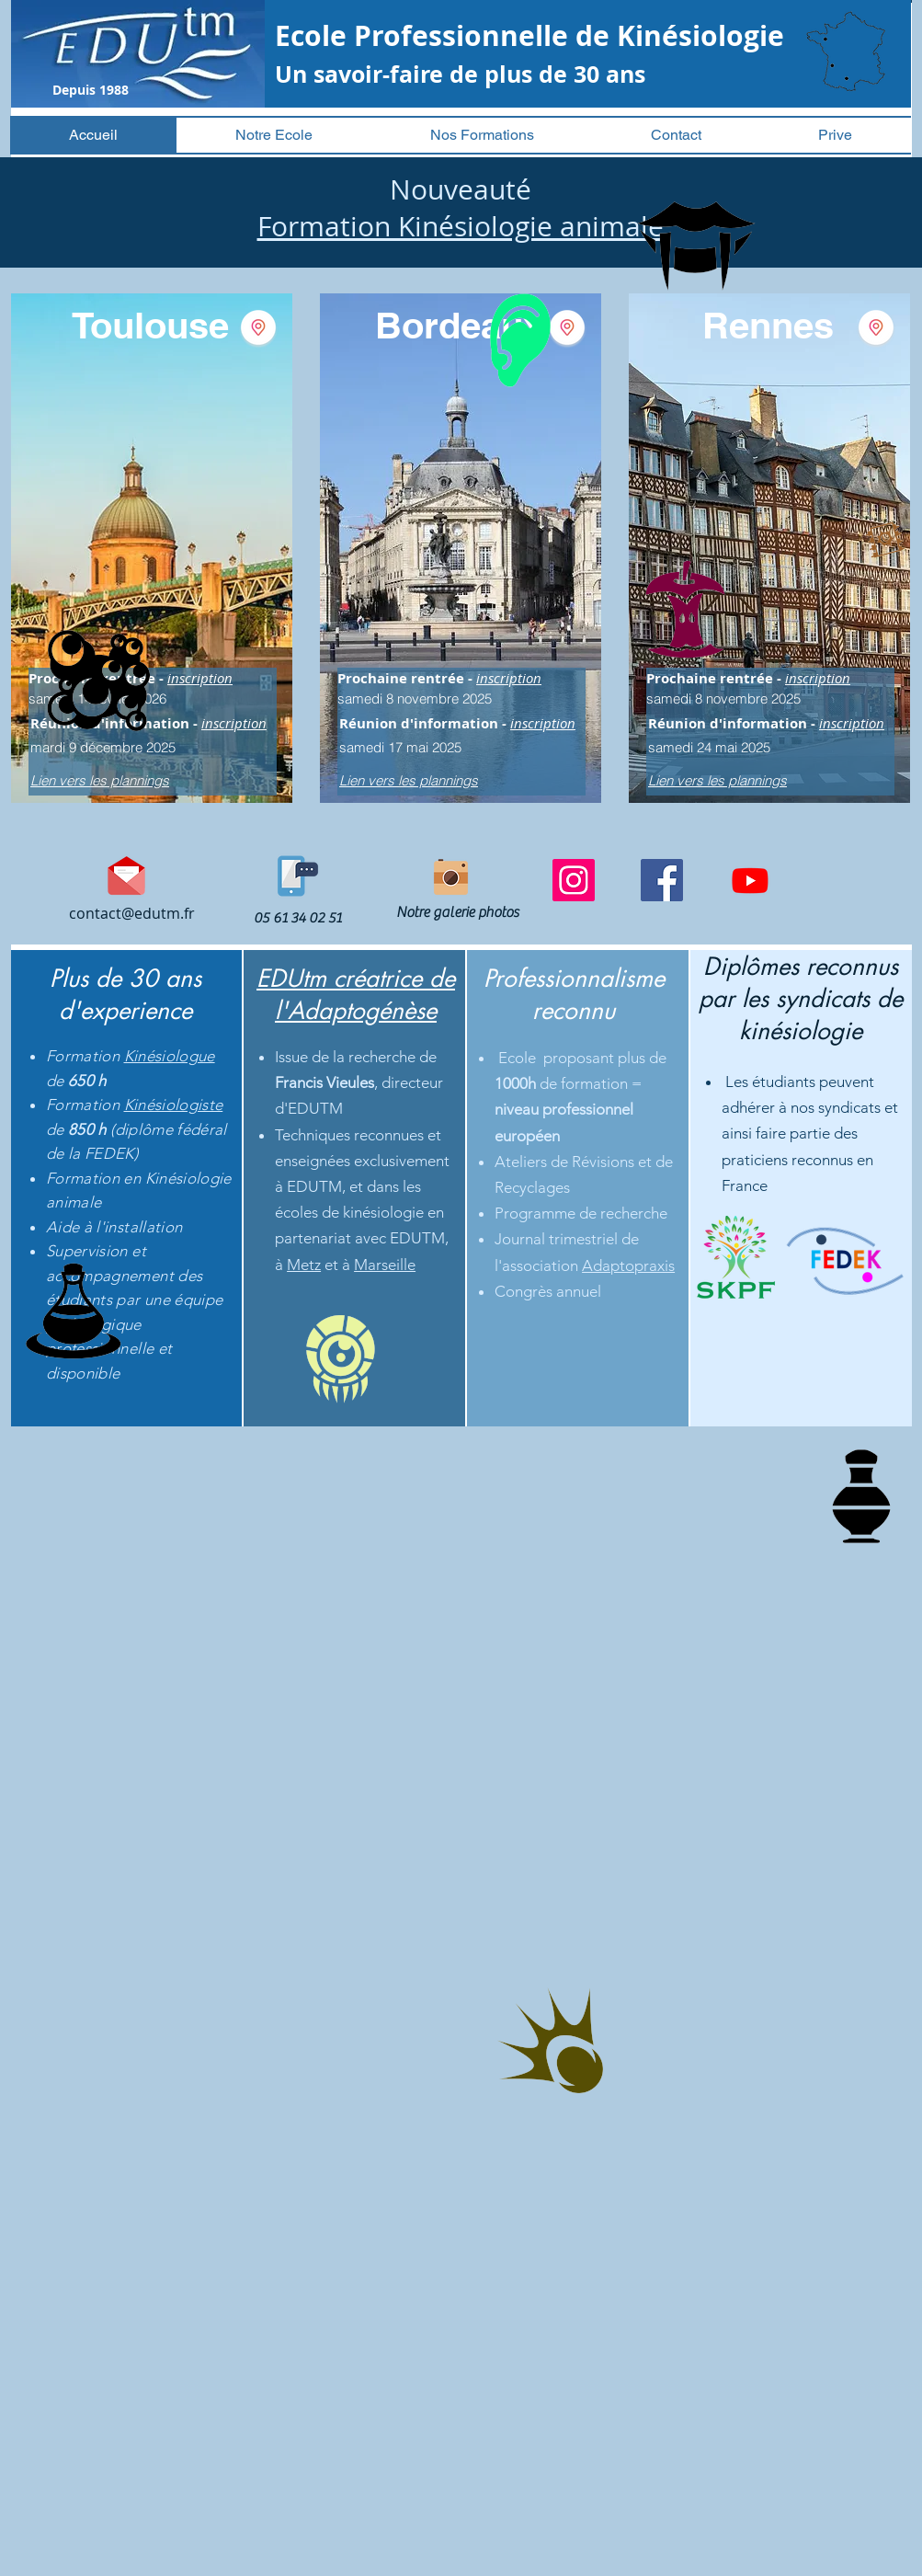  Describe the element at coordinates (885, 540) in the screenshot. I see `indicates CPU or processor damage` at that location.